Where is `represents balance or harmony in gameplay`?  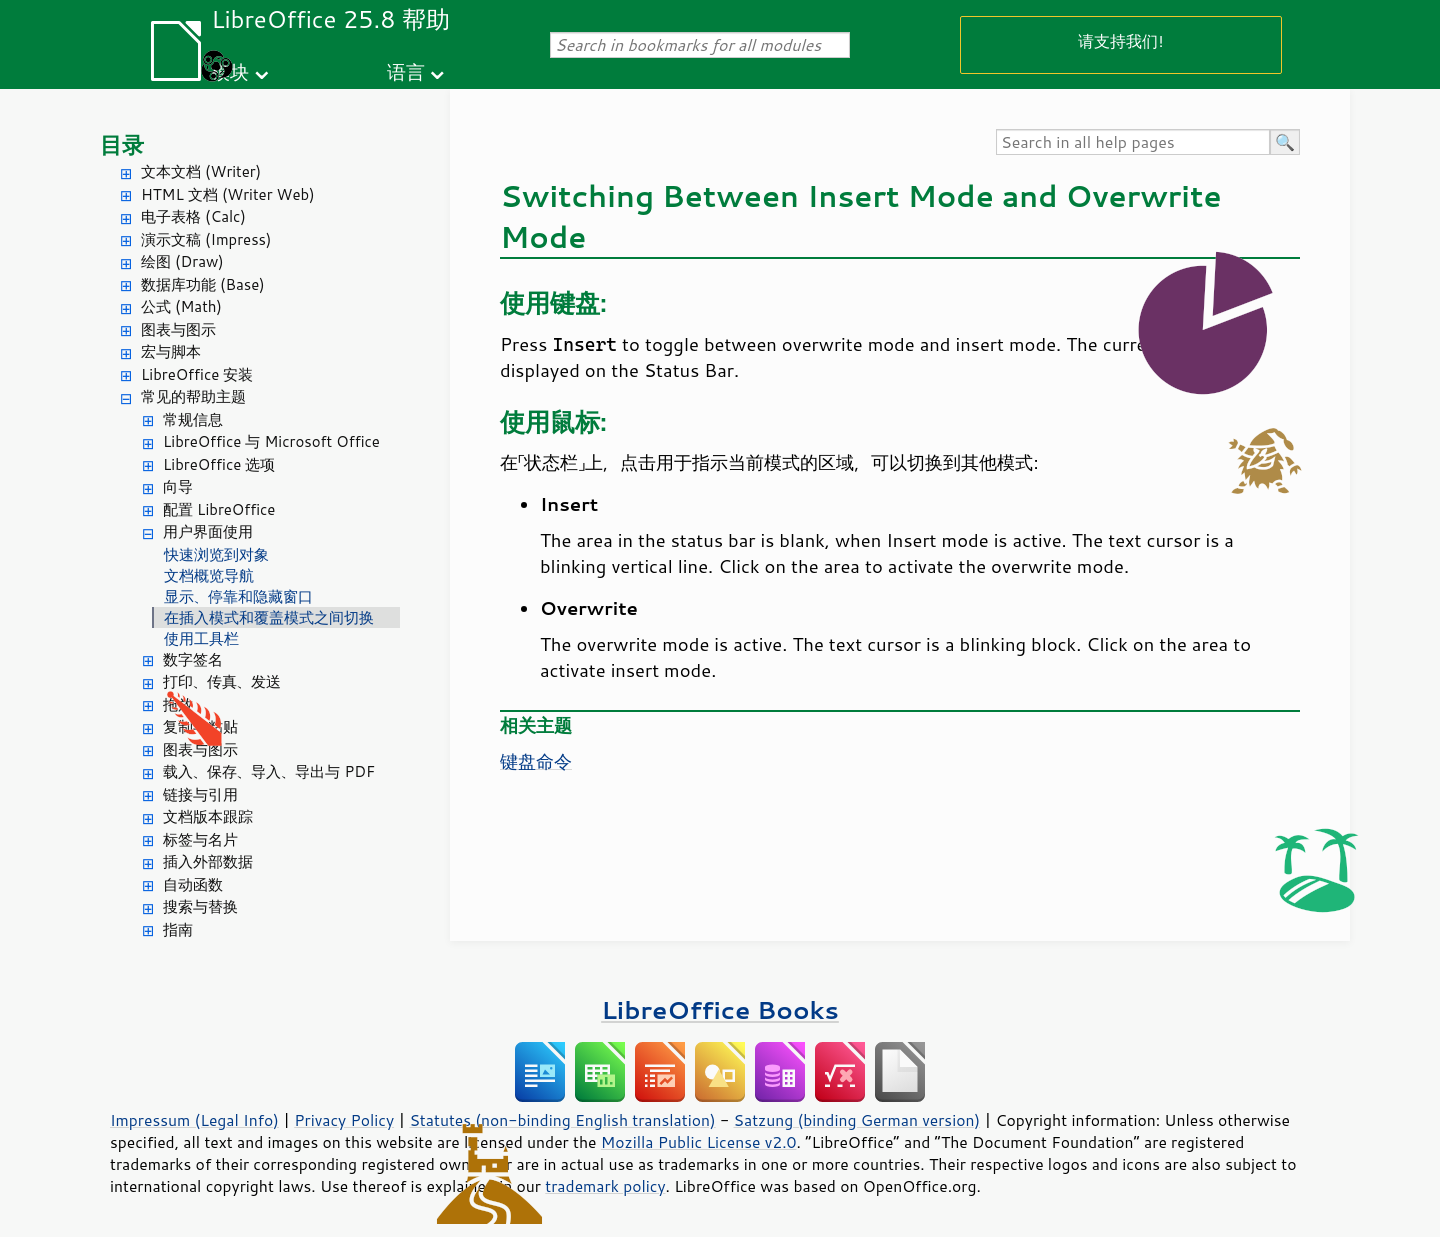 represents balance or harmony in gameplay is located at coordinates (217, 66).